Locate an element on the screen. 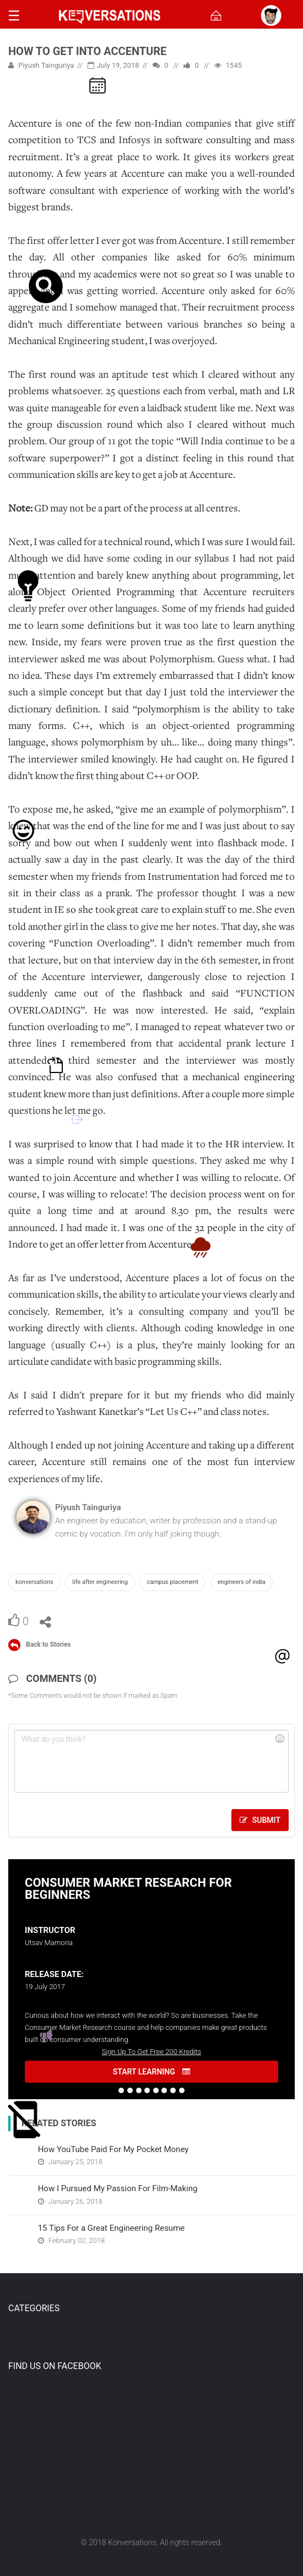 This screenshot has height=2576, width=303. tap to search is located at coordinates (46, 286).